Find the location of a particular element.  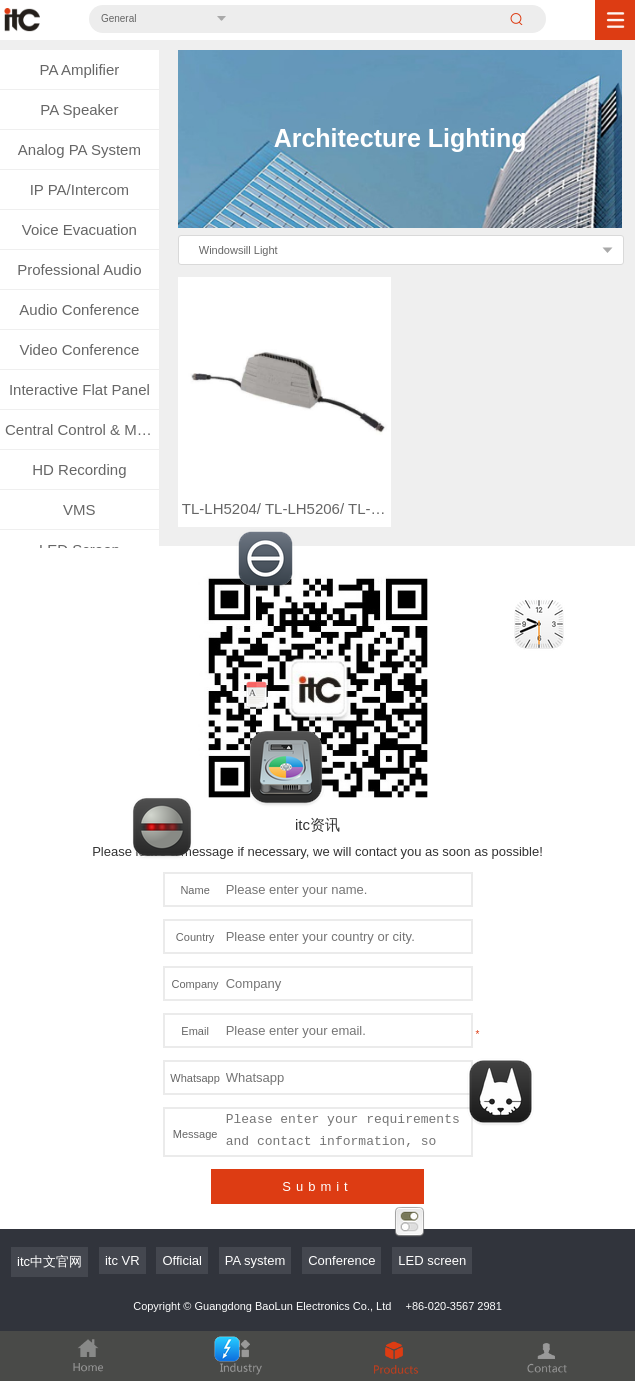

open thunderbolt device preferences is located at coordinates (227, 1349).